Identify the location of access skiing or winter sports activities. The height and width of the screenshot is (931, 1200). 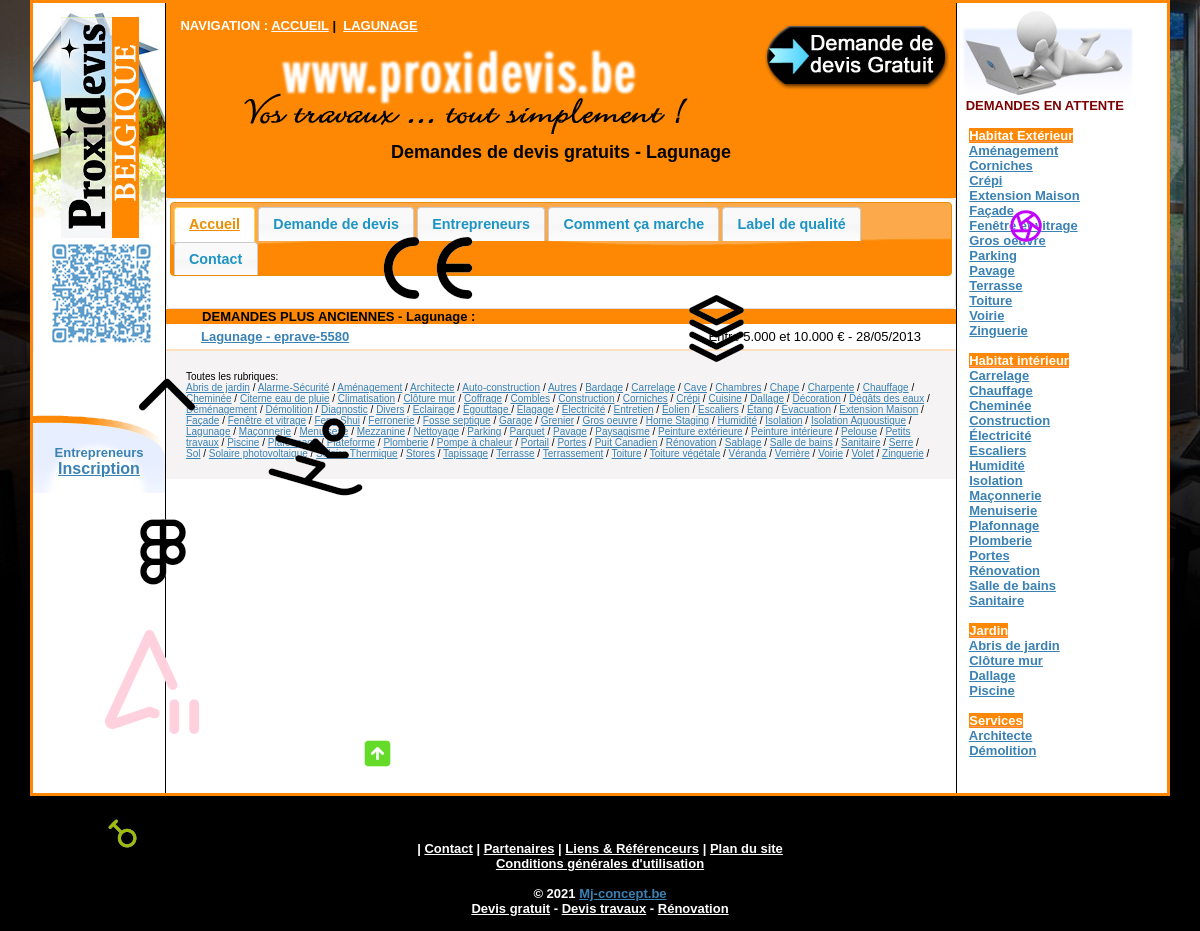
(315, 458).